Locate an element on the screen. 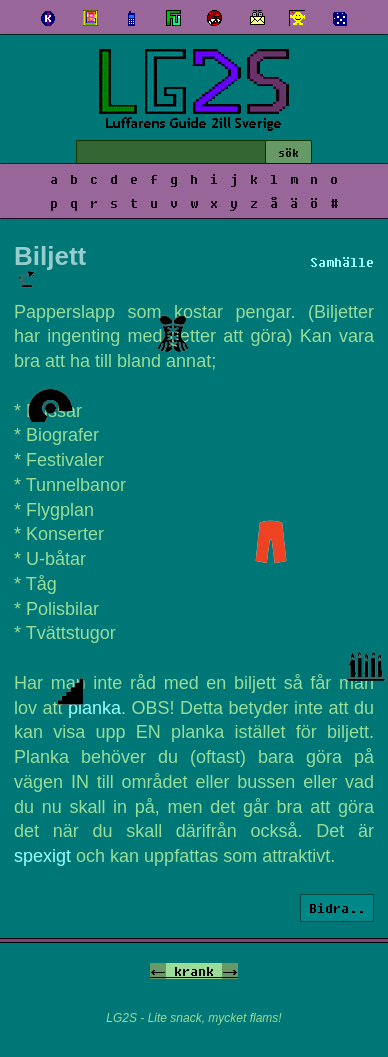 This screenshot has height=1057, width=388. access player armor or equipment settings is located at coordinates (50, 405).